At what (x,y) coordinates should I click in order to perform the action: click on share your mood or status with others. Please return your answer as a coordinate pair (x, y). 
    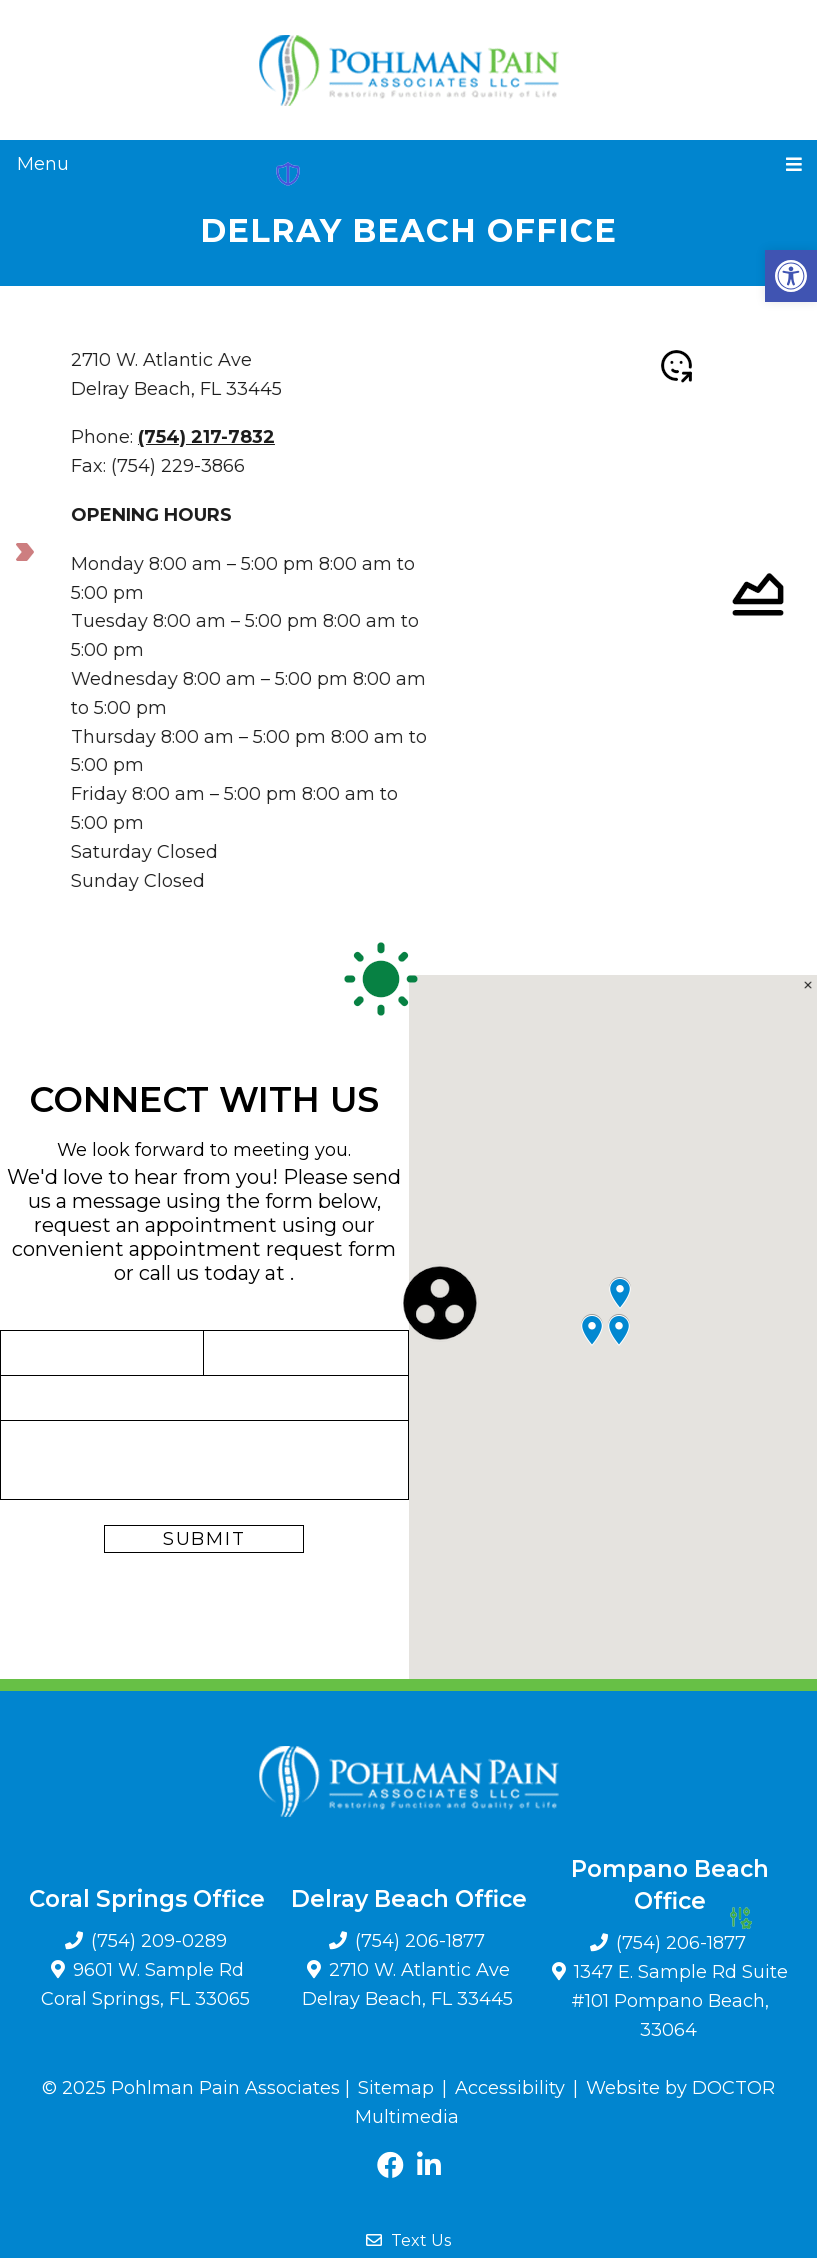
    Looking at the image, I should click on (676, 365).